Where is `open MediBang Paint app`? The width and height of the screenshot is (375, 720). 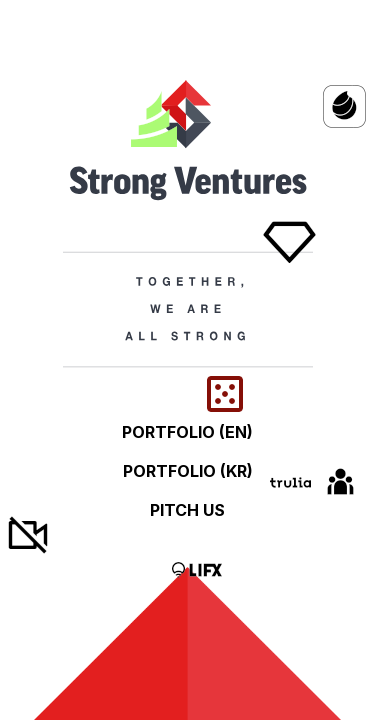 open MediBang Paint app is located at coordinates (344, 106).